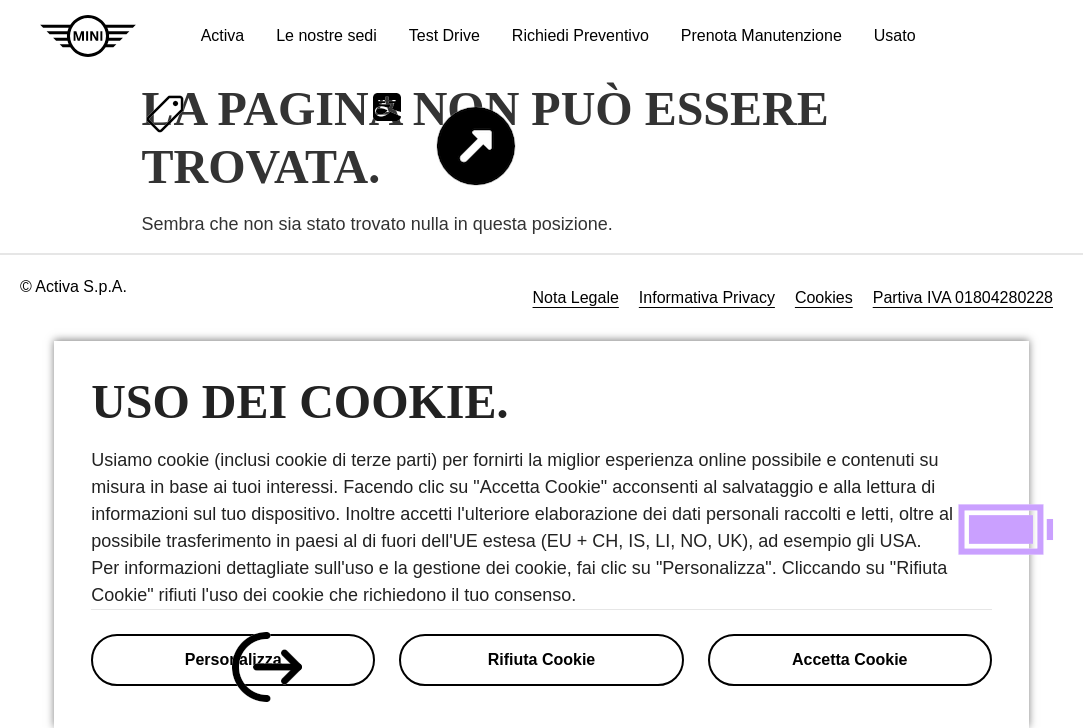  I want to click on indicates battery is fully charged, so click(1005, 529).